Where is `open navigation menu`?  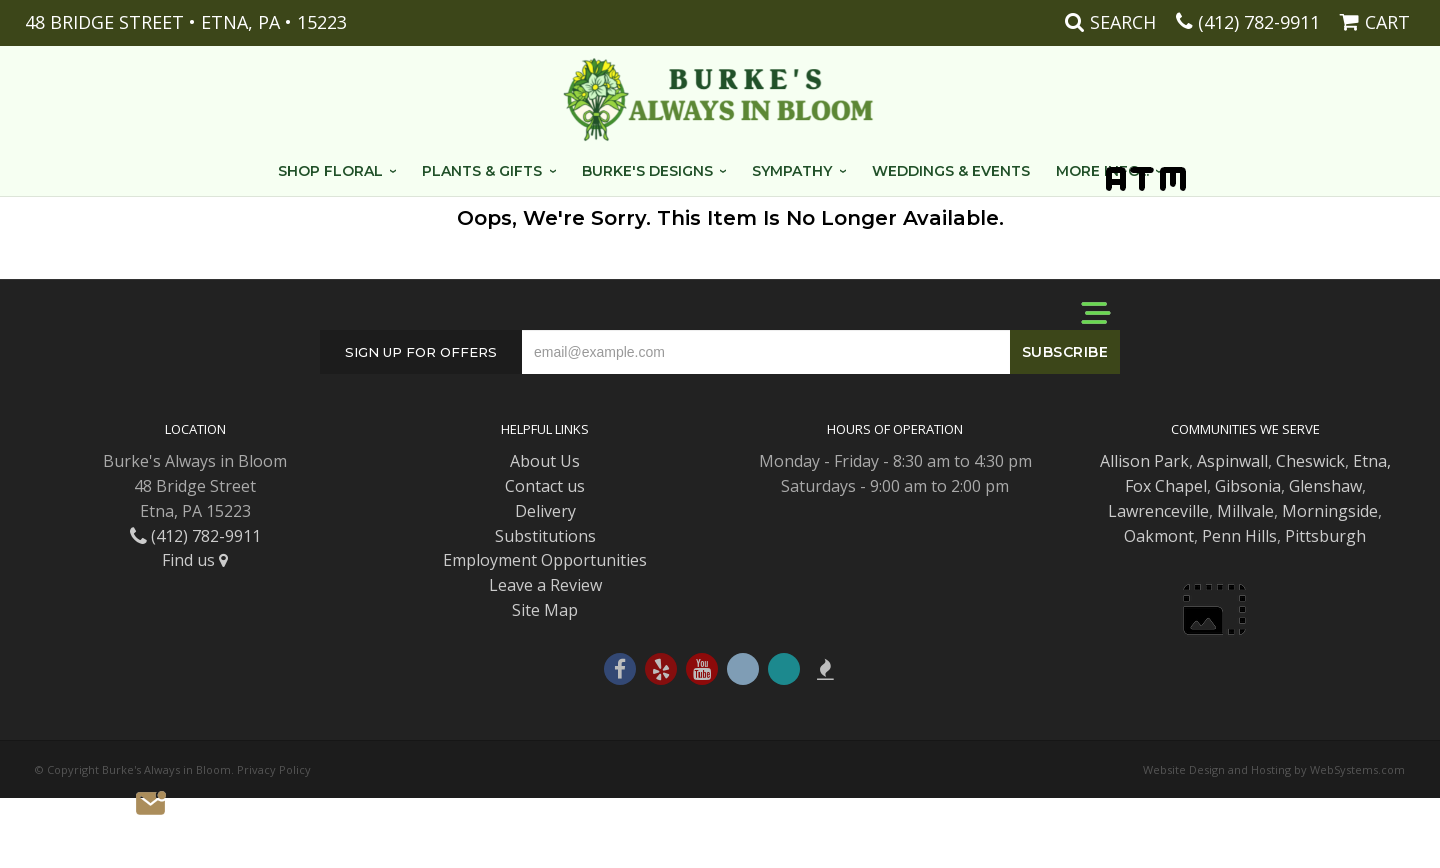 open navigation menu is located at coordinates (1096, 313).